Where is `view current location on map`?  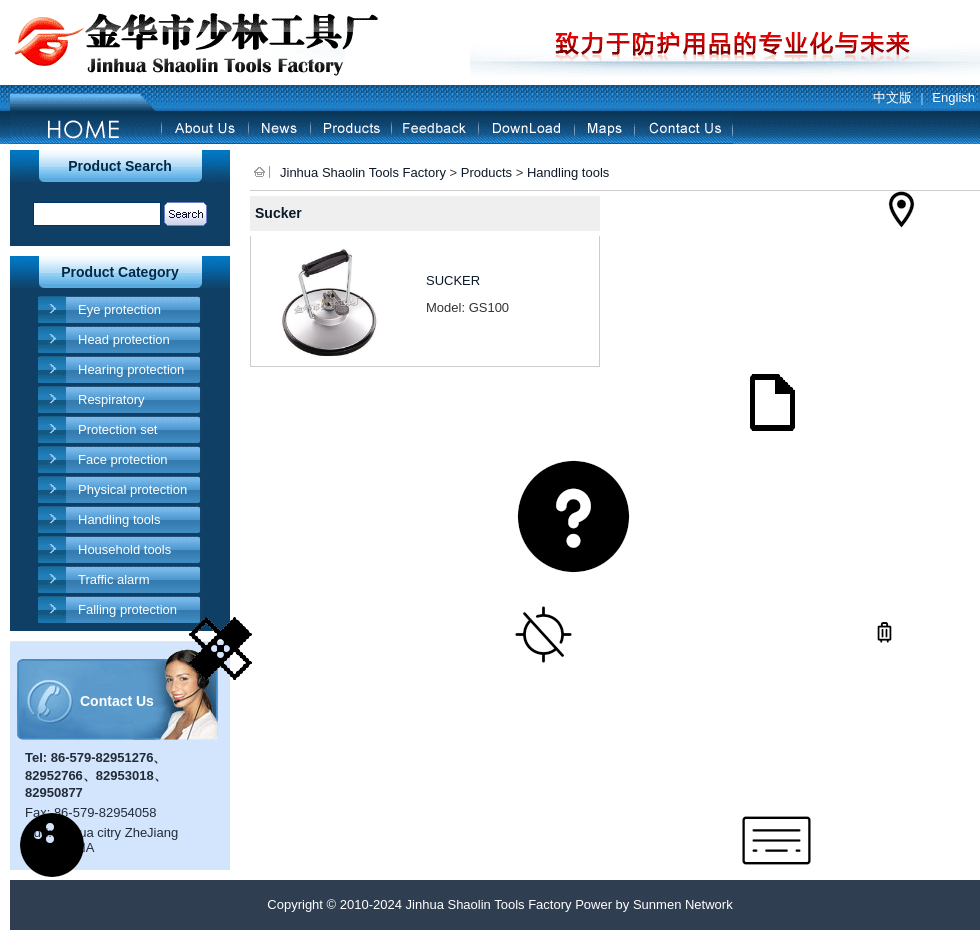 view current location on map is located at coordinates (901, 209).